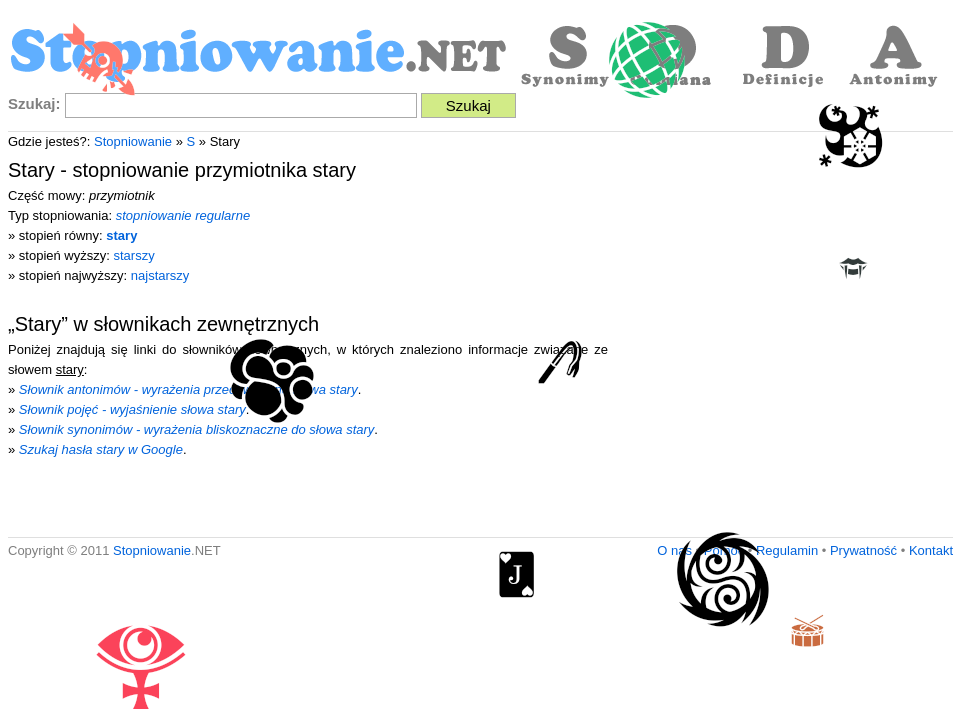 The height and width of the screenshot is (720, 953). Describe the element at coordinates (99, 59) in the screenshot. I see `skull pierced by arrow achievement or trophy` at that location.